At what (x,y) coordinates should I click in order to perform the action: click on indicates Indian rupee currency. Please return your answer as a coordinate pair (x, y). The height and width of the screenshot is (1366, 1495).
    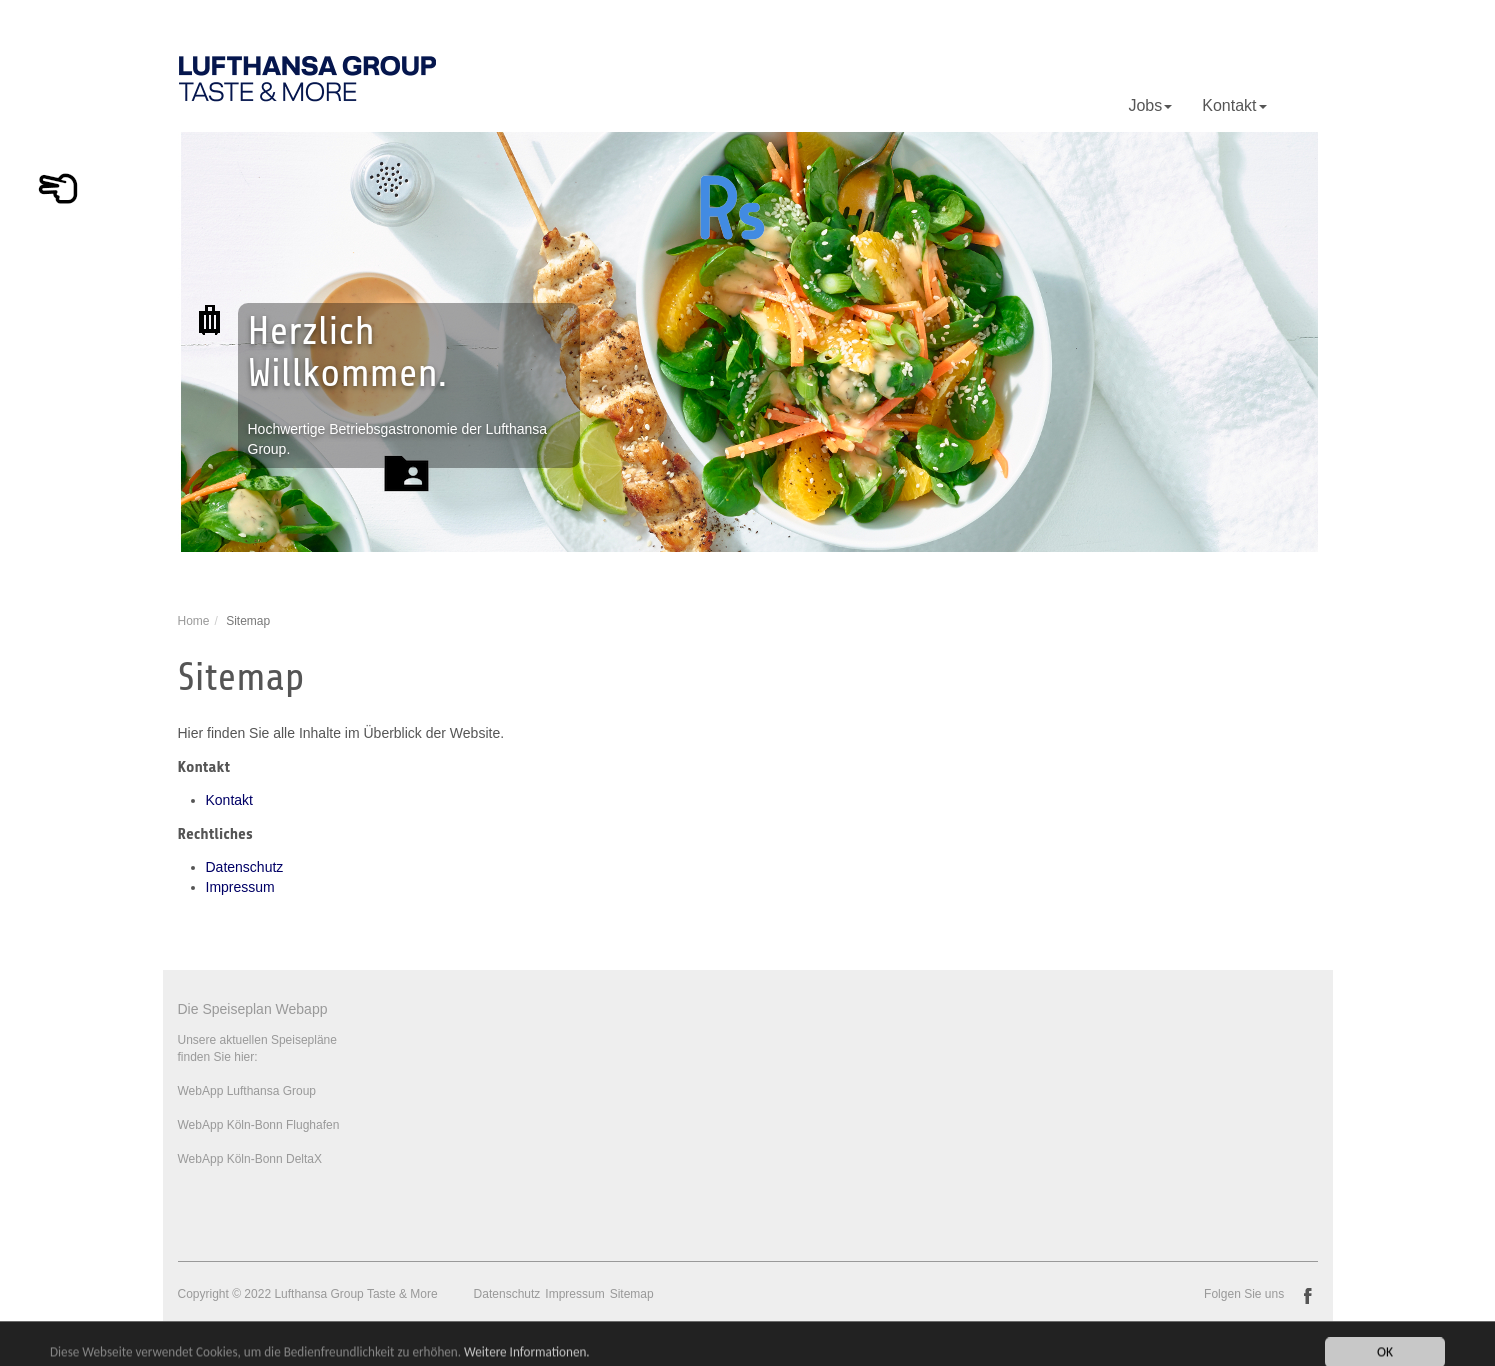
    Looking at the image, I should click on (732, 207).